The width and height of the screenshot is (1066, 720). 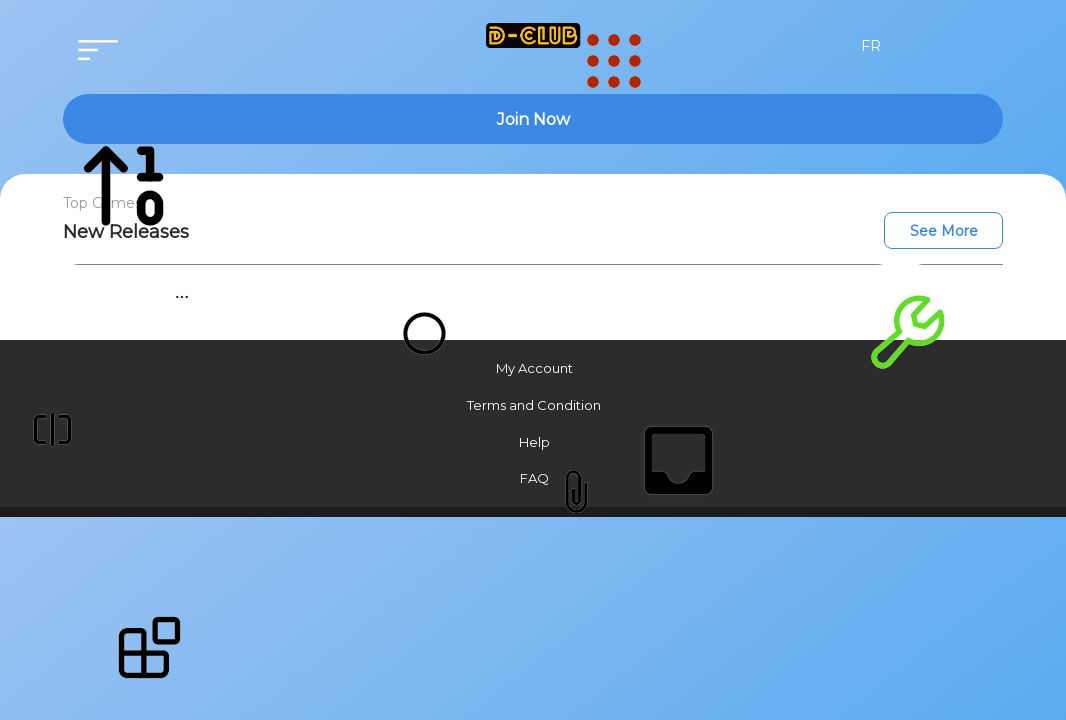 What do you see at coordinates (908, 332) in the screenshot?
I see `access settings or configuration options` at bounding box center [908, 332].